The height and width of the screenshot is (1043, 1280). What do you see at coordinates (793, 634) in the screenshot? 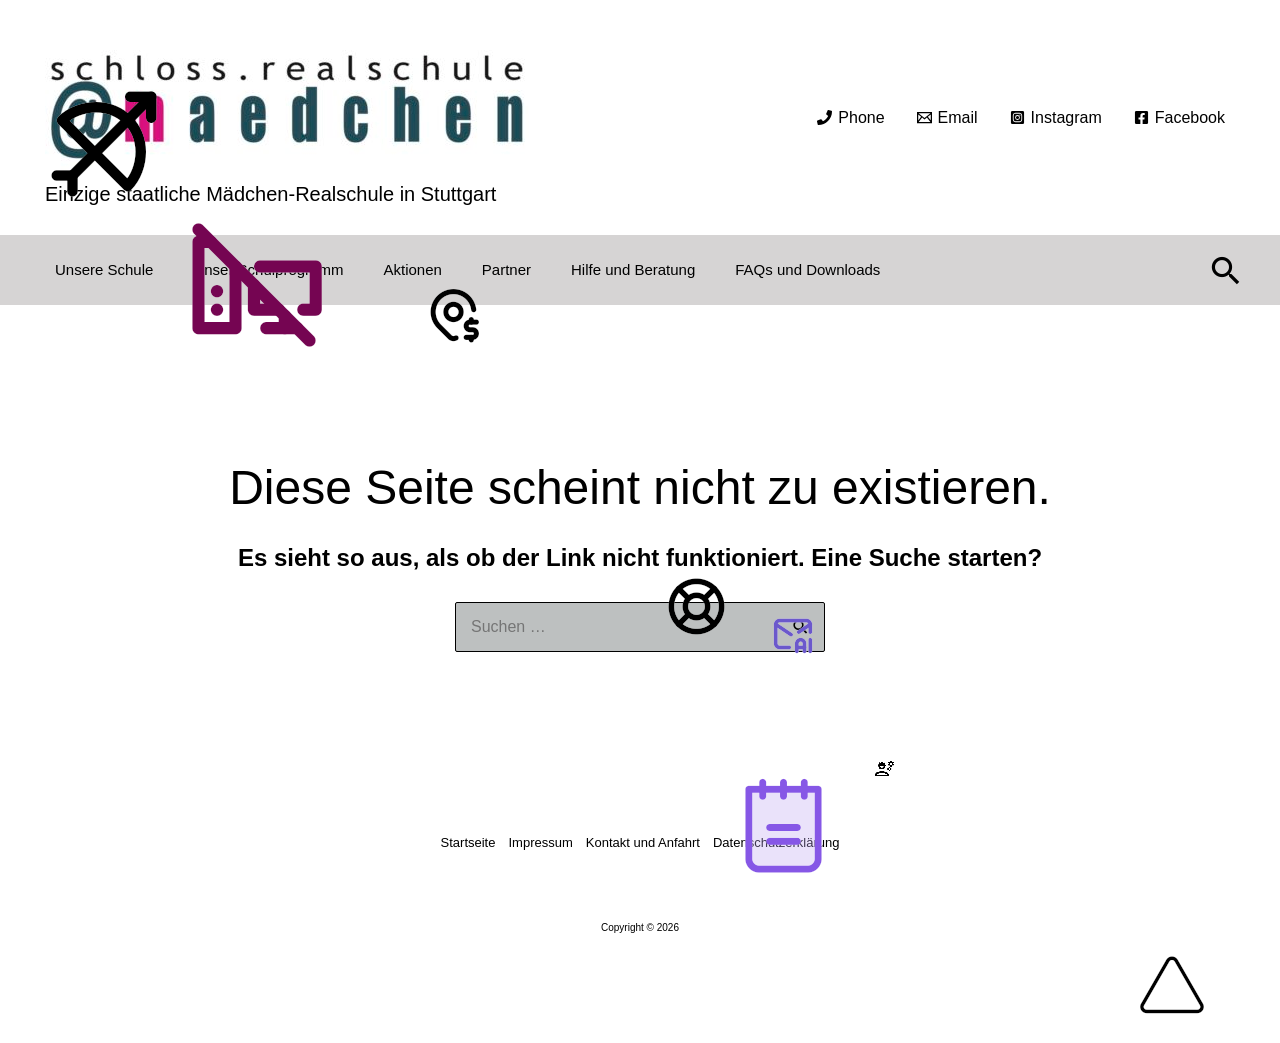
I see `access AI-powered email features` at bounding box center [793, 634].